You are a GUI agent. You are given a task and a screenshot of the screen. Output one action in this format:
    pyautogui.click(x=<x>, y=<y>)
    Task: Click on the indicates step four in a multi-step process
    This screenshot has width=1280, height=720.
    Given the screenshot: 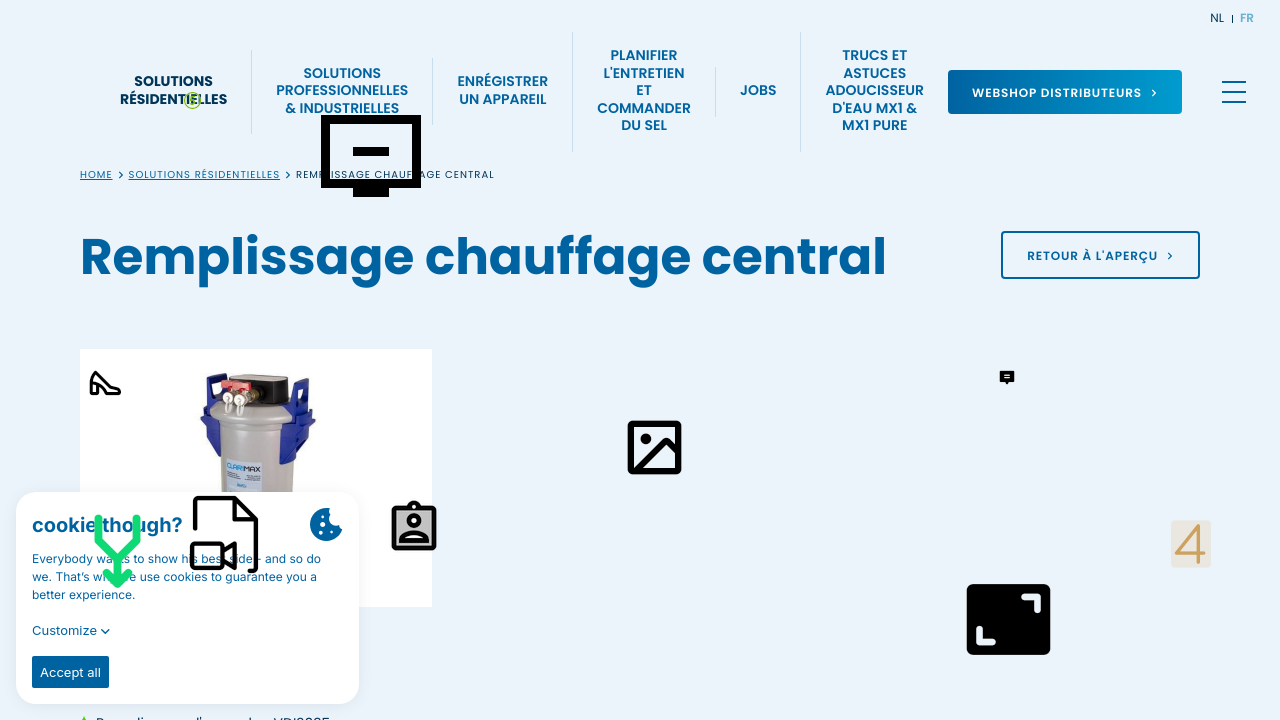 What is the action you would take?
    pyautogui.click(x=1191, y=544)
    